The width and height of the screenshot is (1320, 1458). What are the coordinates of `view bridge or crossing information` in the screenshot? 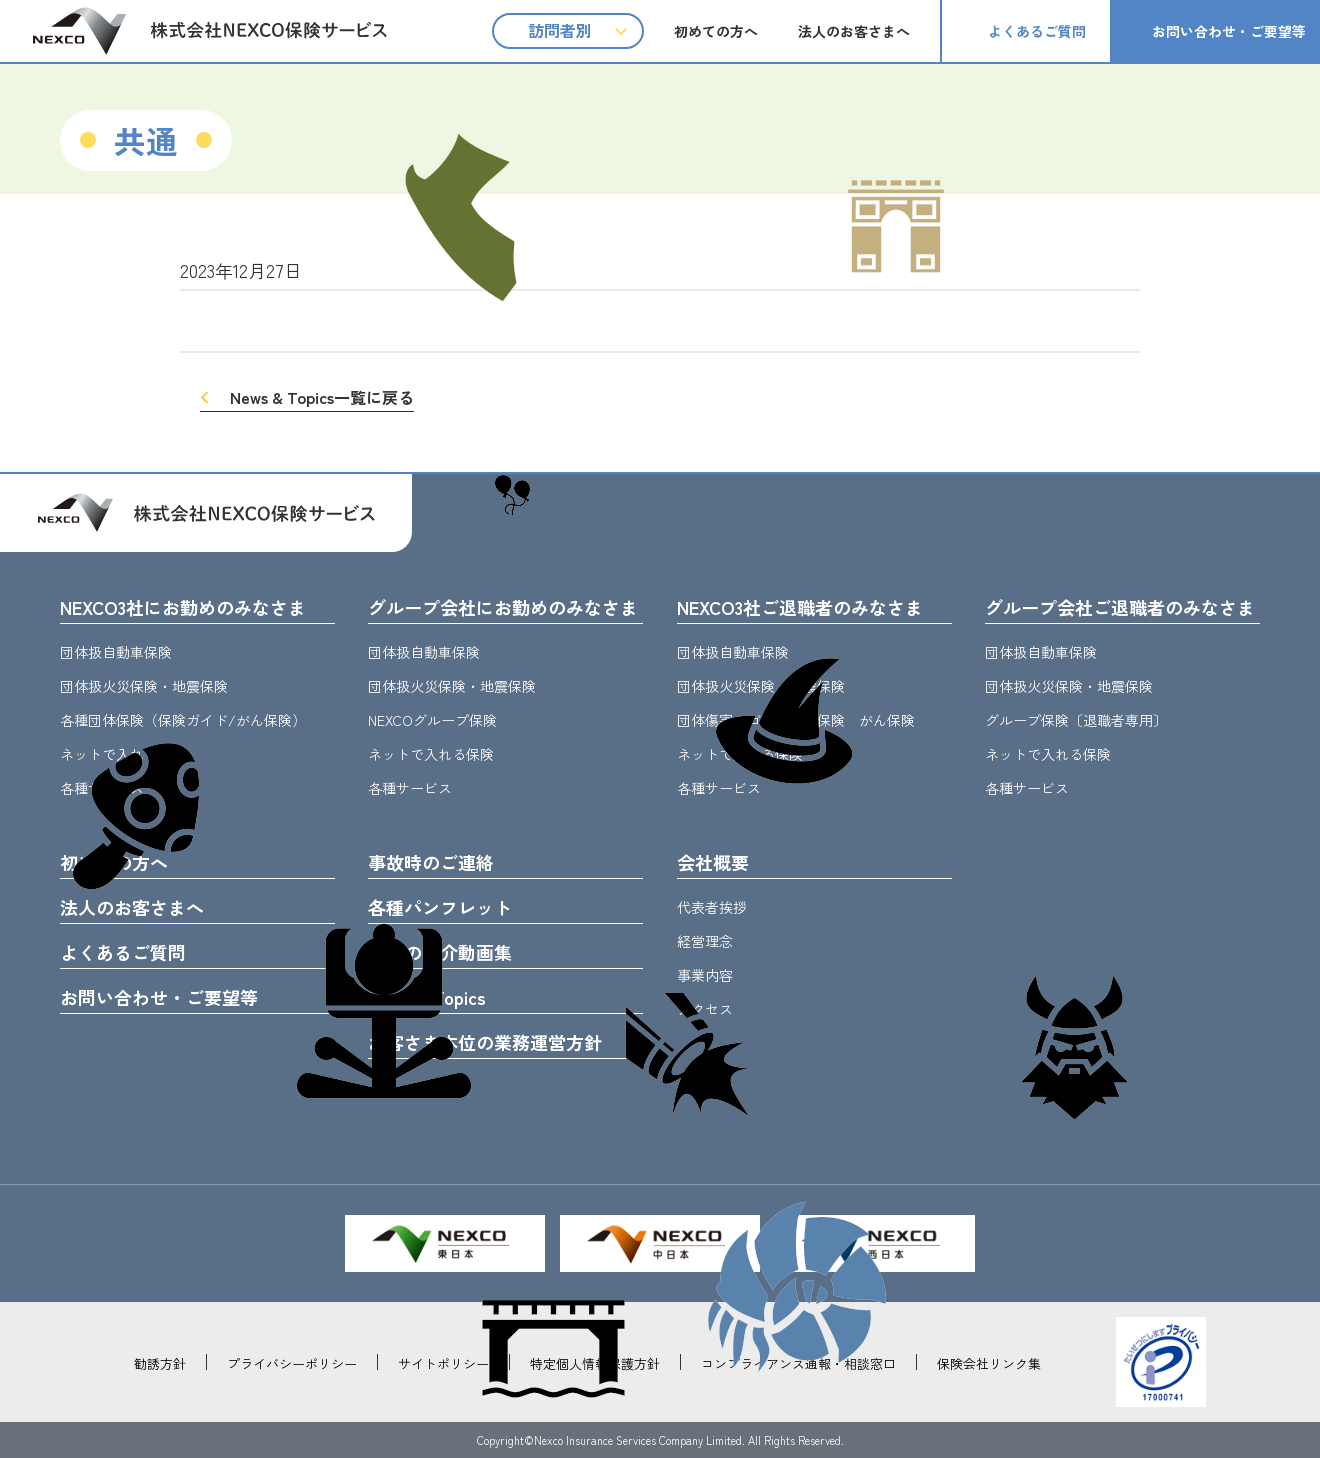 It's located at (553, 1331).